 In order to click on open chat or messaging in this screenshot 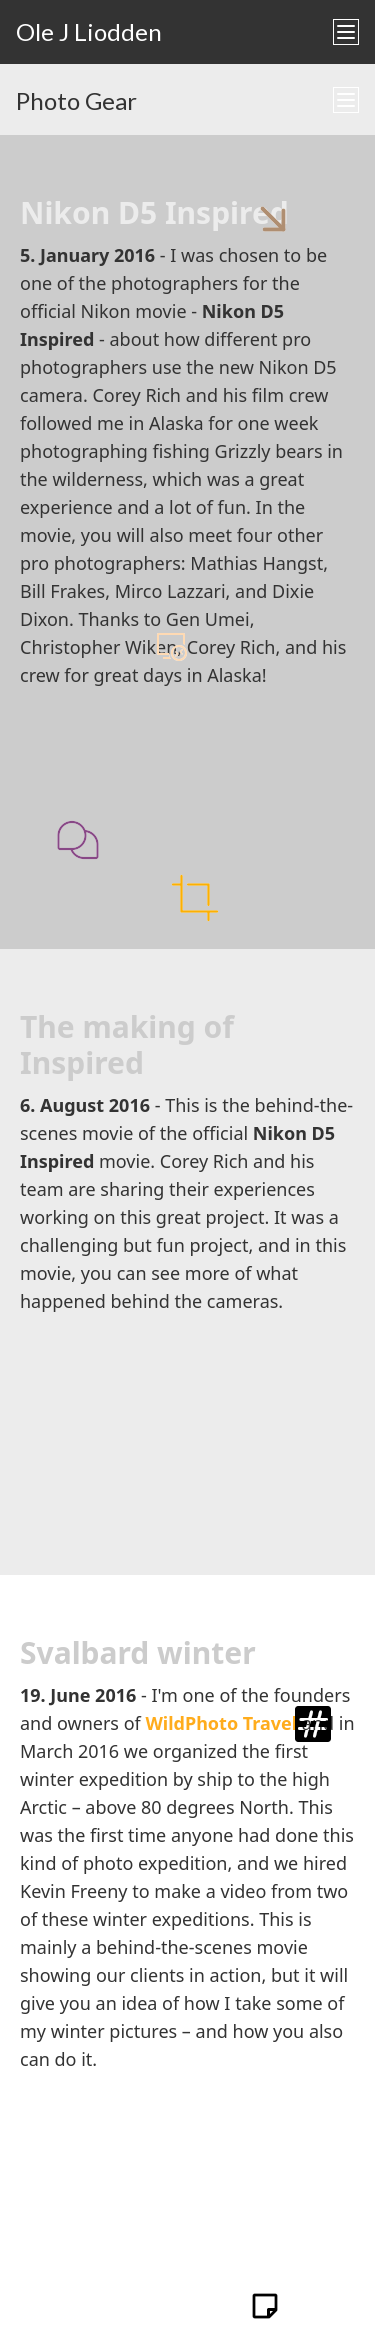, I will do `click(78, 840)`.